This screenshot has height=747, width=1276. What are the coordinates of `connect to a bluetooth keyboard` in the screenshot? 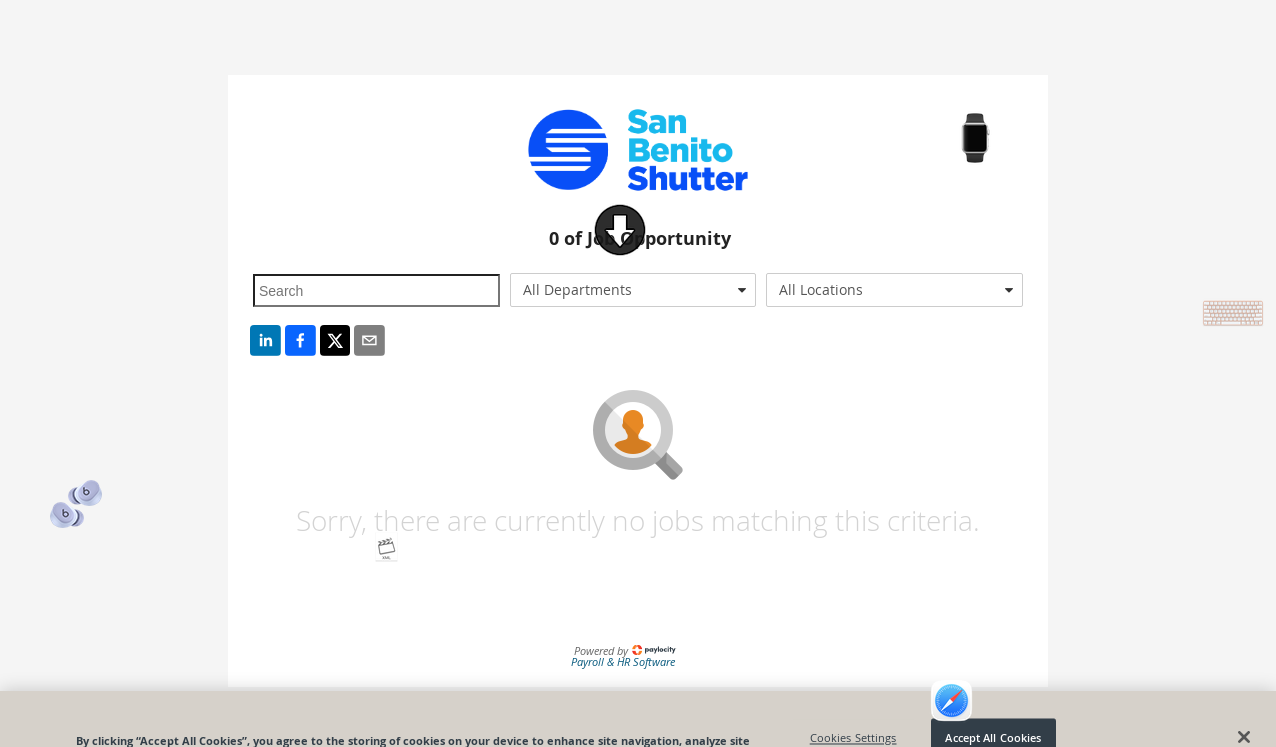 It's located at (1233, 313).